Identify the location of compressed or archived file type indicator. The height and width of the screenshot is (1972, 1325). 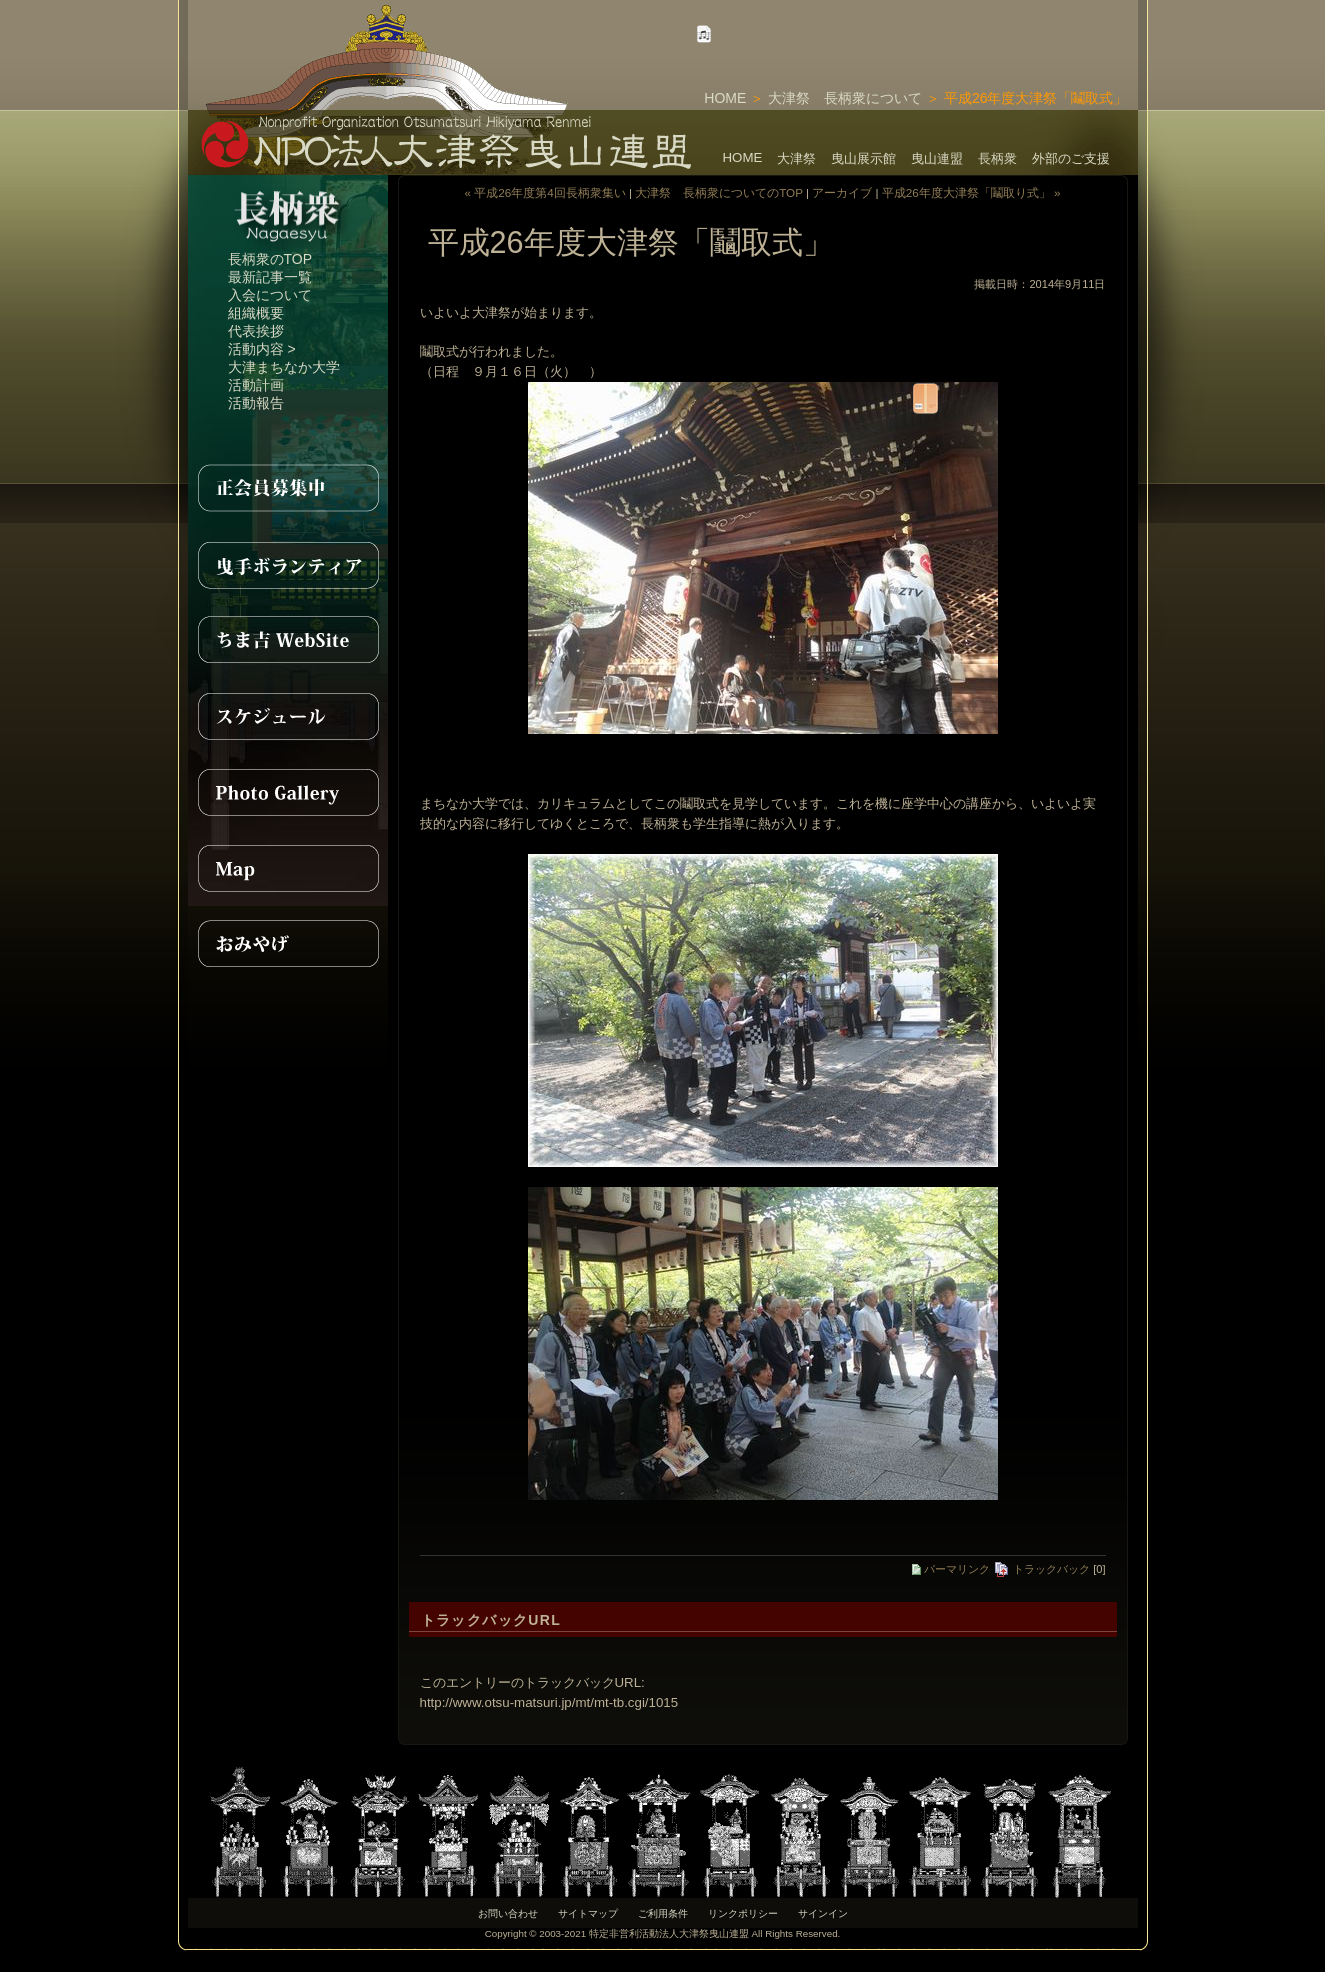
(925, 398).